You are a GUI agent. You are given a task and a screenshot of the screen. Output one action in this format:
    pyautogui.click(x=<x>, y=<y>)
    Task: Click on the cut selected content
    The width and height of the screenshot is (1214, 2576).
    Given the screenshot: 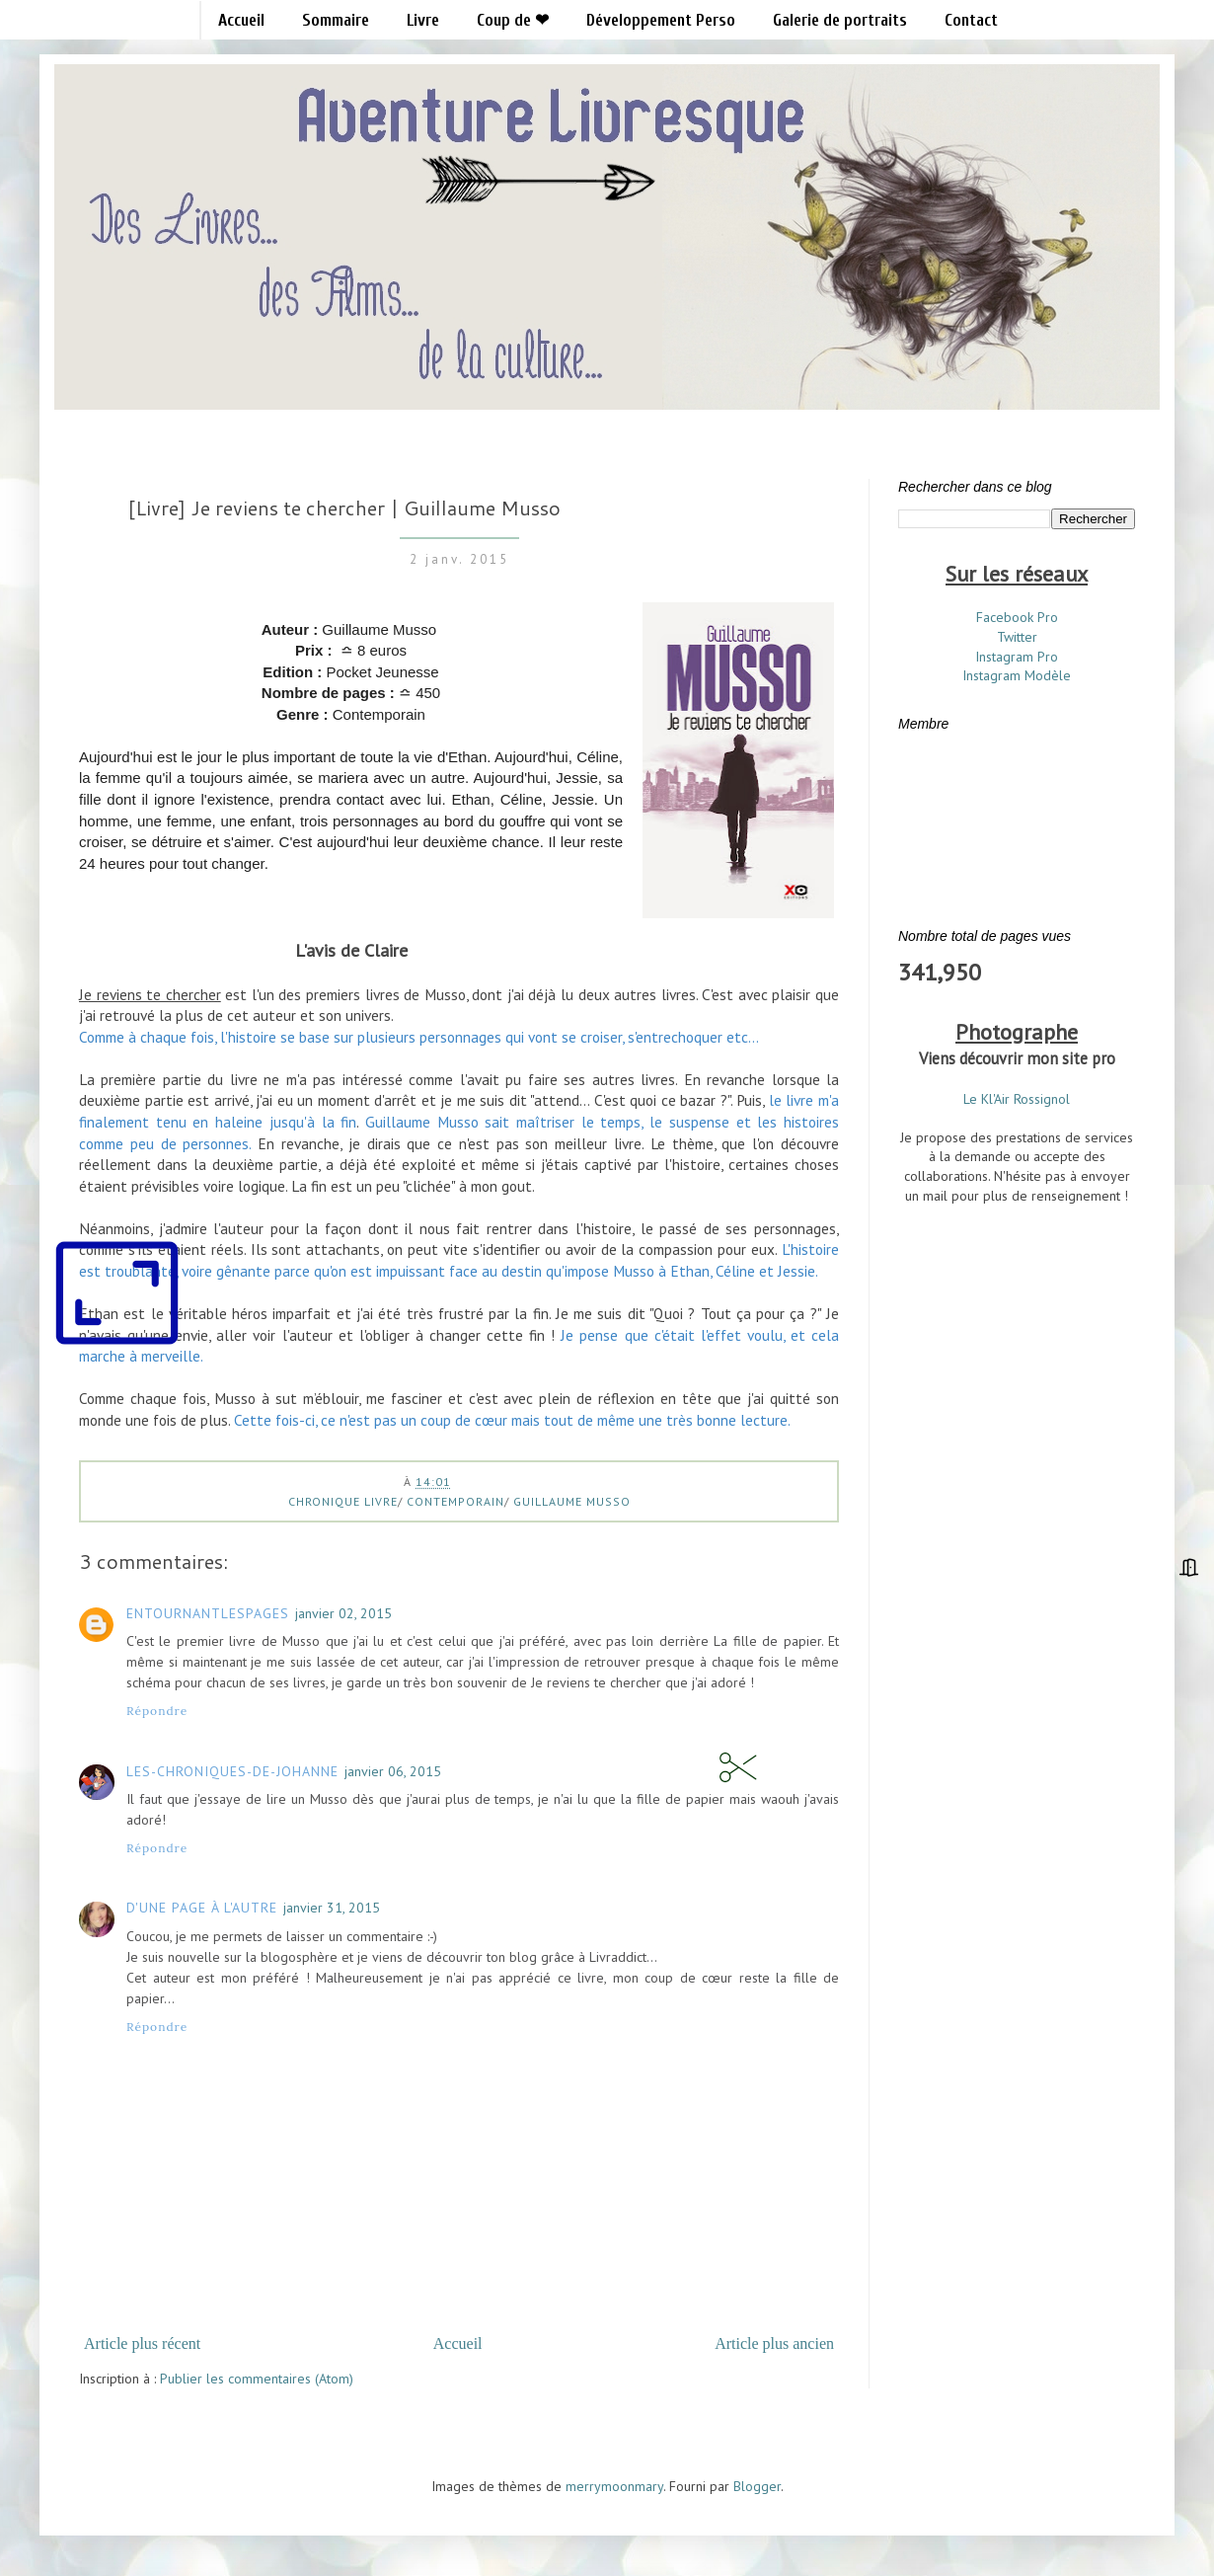 What is the action you would take?
    pyautogui.click(x=737, y=1767)
    